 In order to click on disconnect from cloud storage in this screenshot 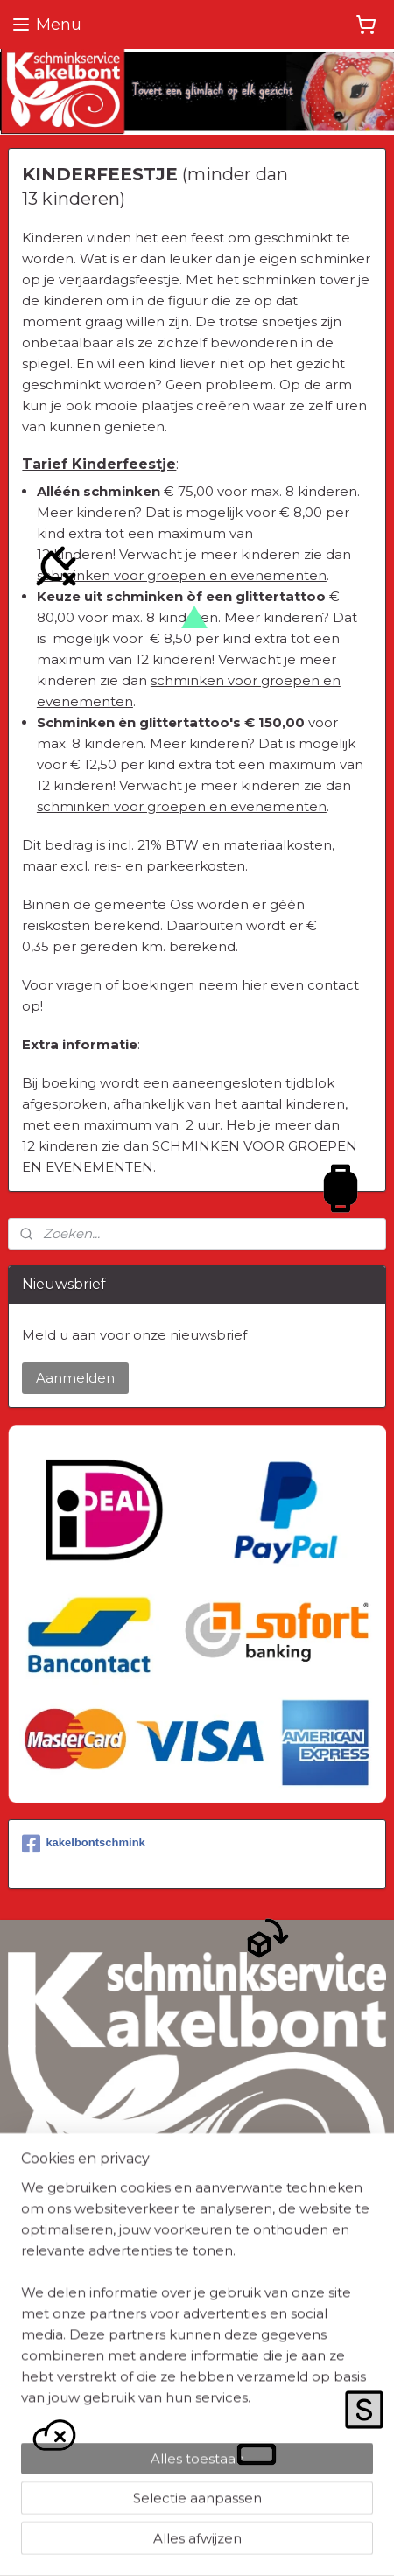, I will do `click(54, 2435)`.